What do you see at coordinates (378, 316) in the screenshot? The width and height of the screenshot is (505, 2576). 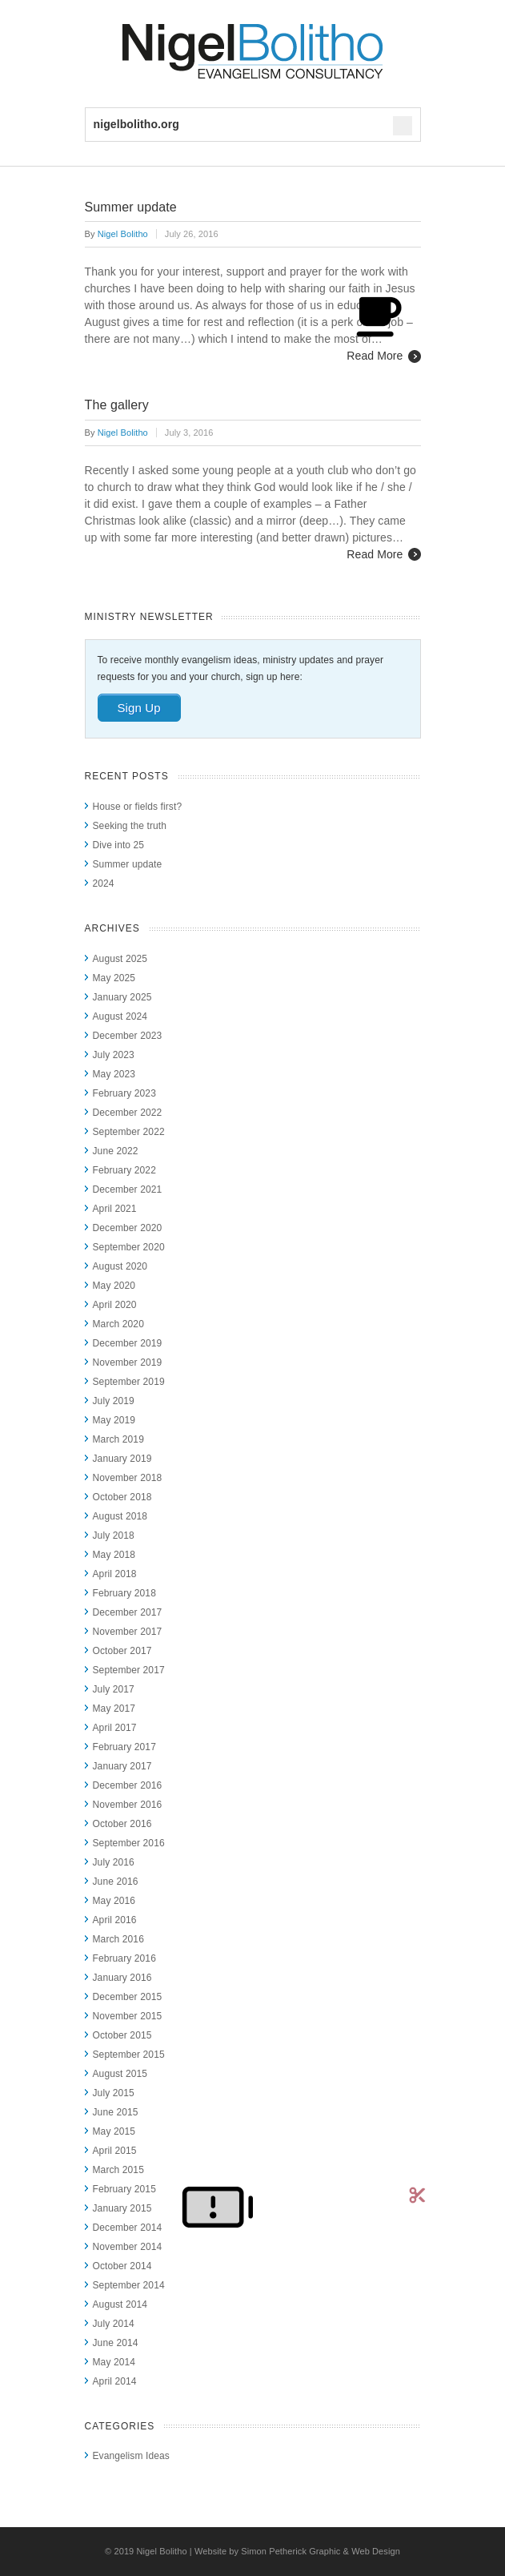 I see `find nearby coffee shops or cafés` at bounding box center [378, 316].